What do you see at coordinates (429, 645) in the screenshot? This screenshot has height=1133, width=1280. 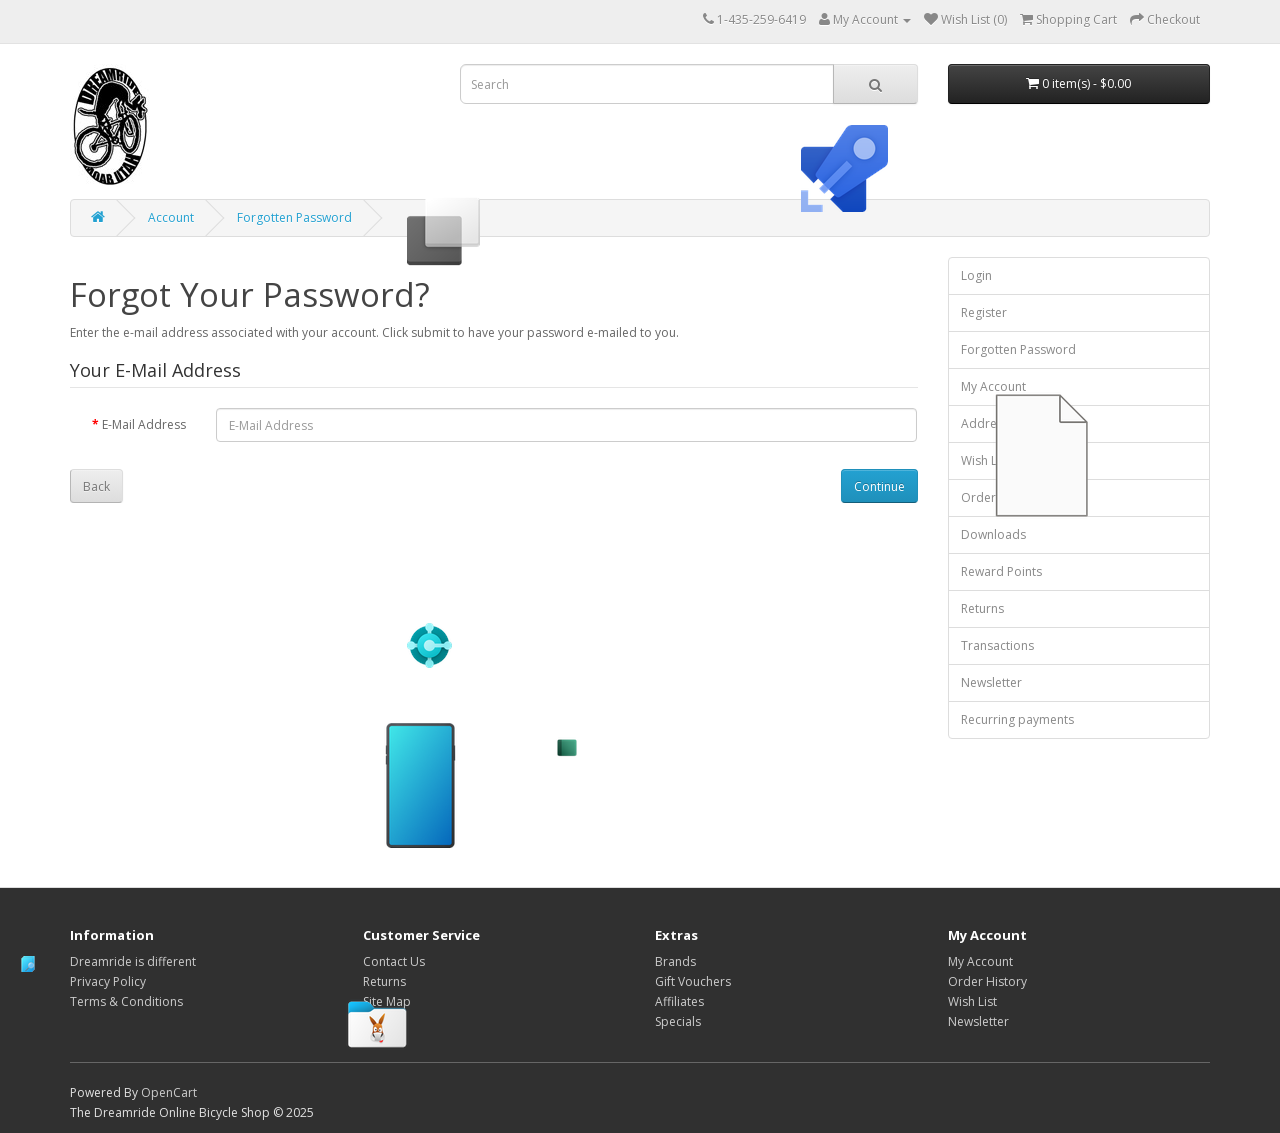 I see `open central app for managing connected devices` at bounding box center [429, 645].